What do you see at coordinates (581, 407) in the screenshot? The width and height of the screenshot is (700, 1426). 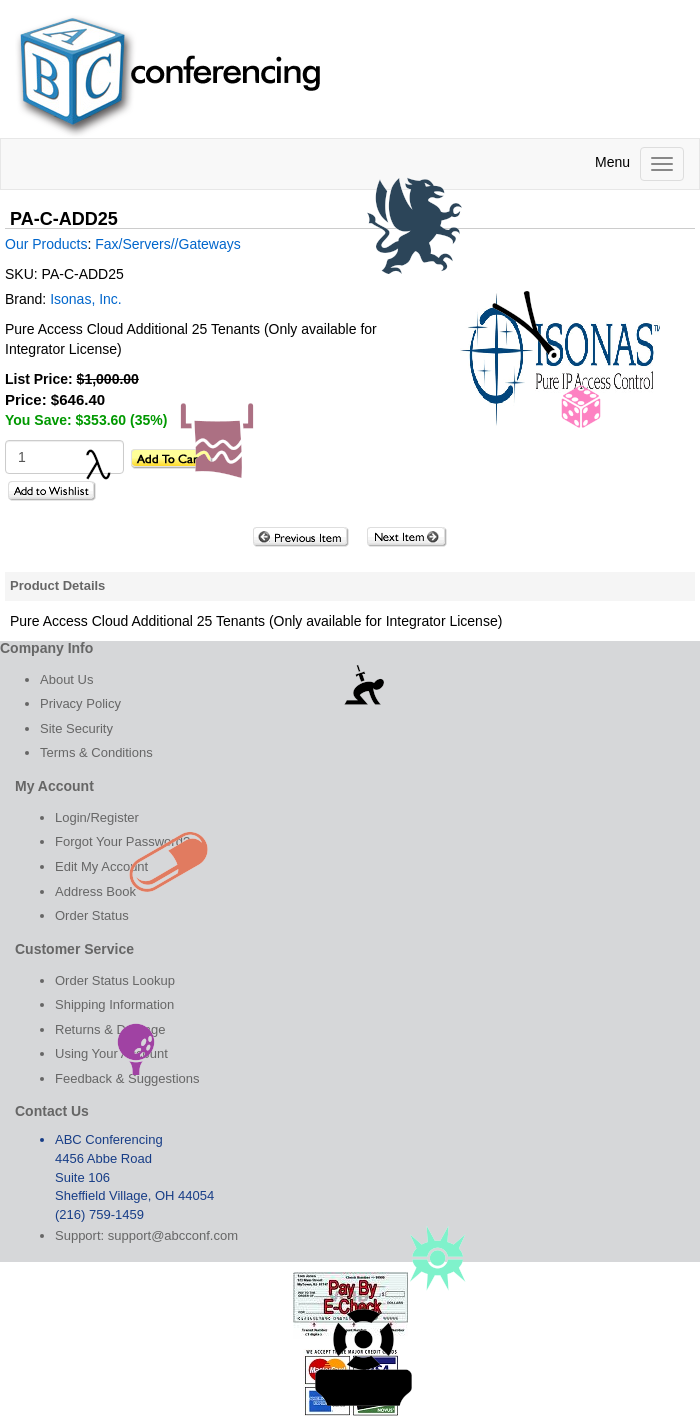 I see `roll the dice or randomize` at bounding box center [581, 407].